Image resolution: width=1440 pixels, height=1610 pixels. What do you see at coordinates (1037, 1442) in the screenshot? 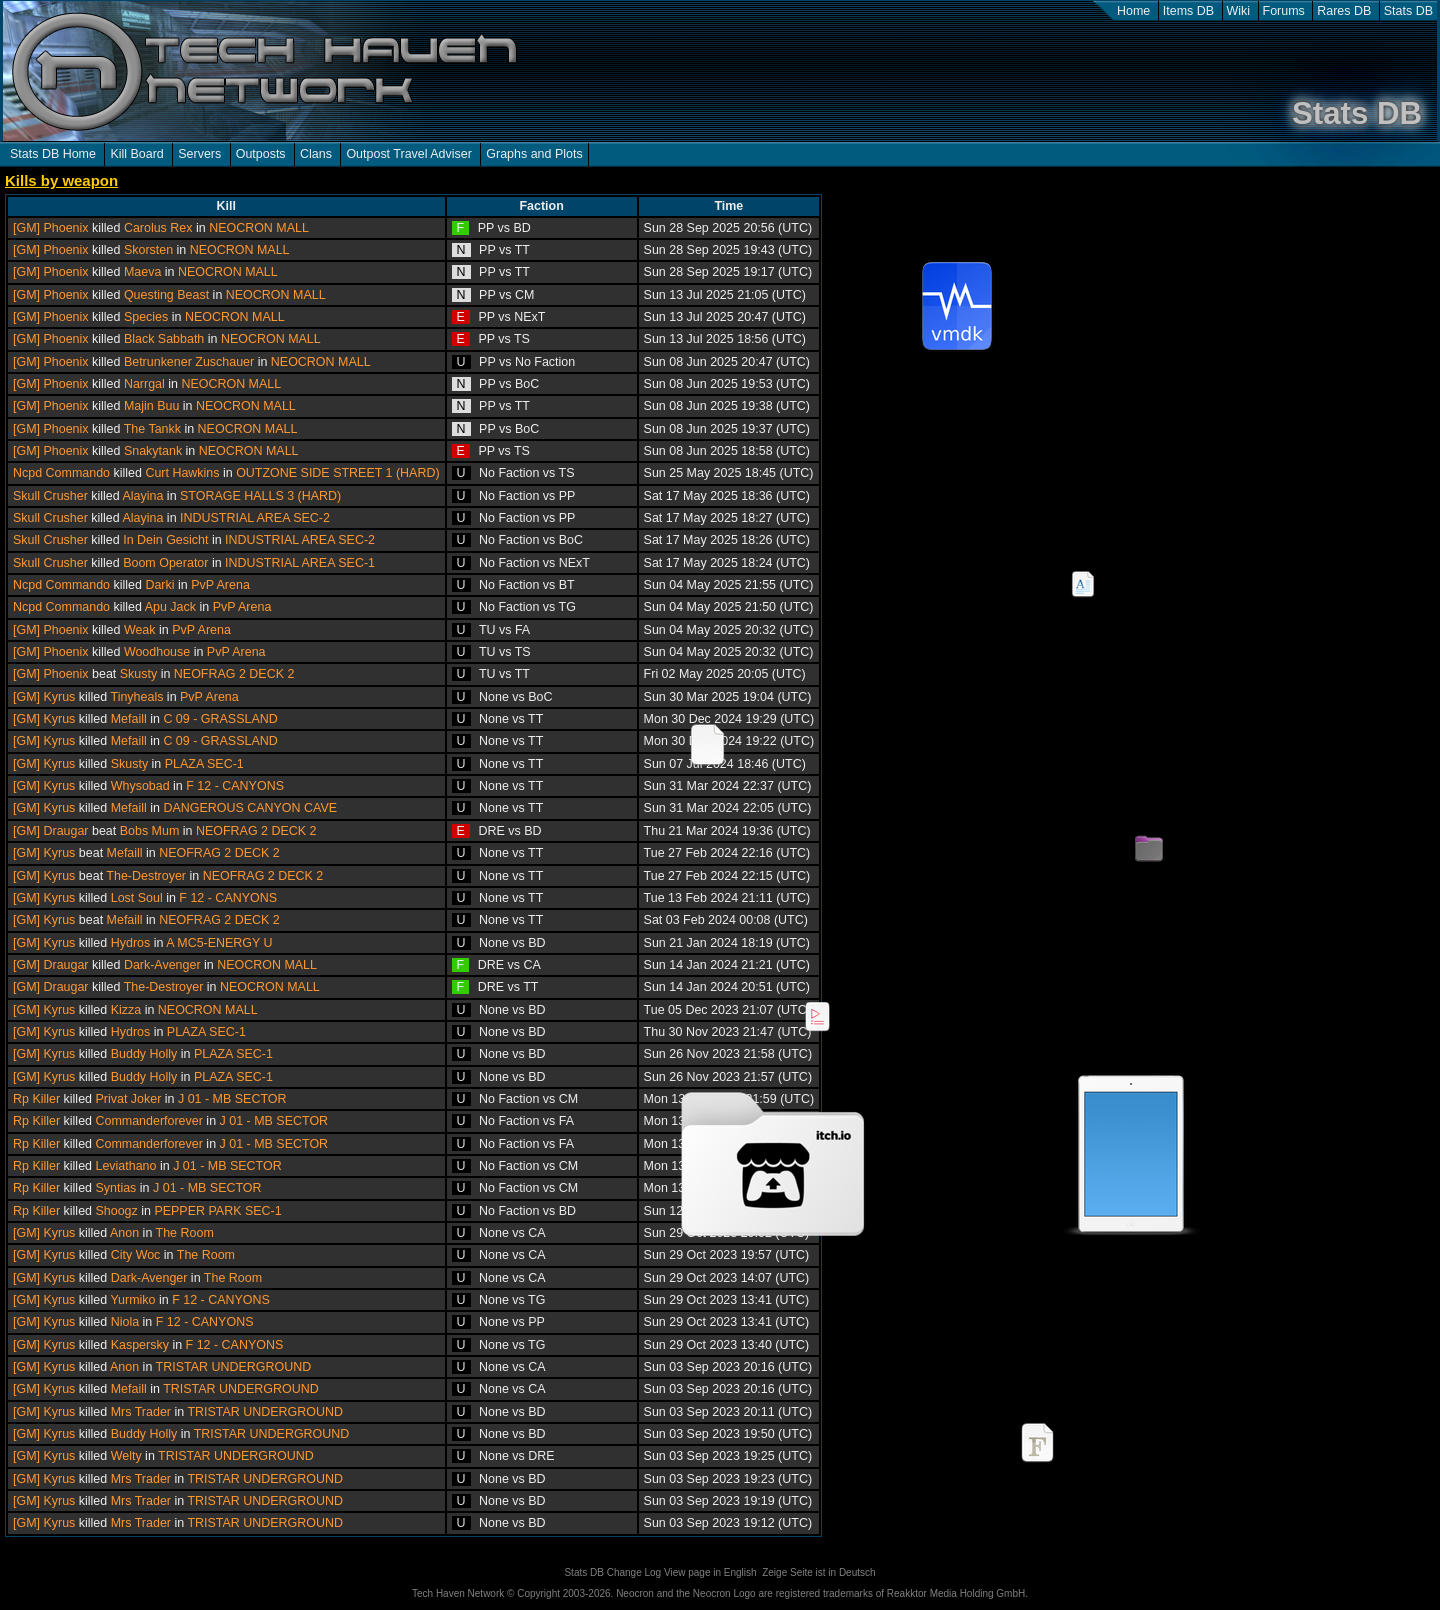
I see `a fortran source code file` at bounding box center [1037, 1442].